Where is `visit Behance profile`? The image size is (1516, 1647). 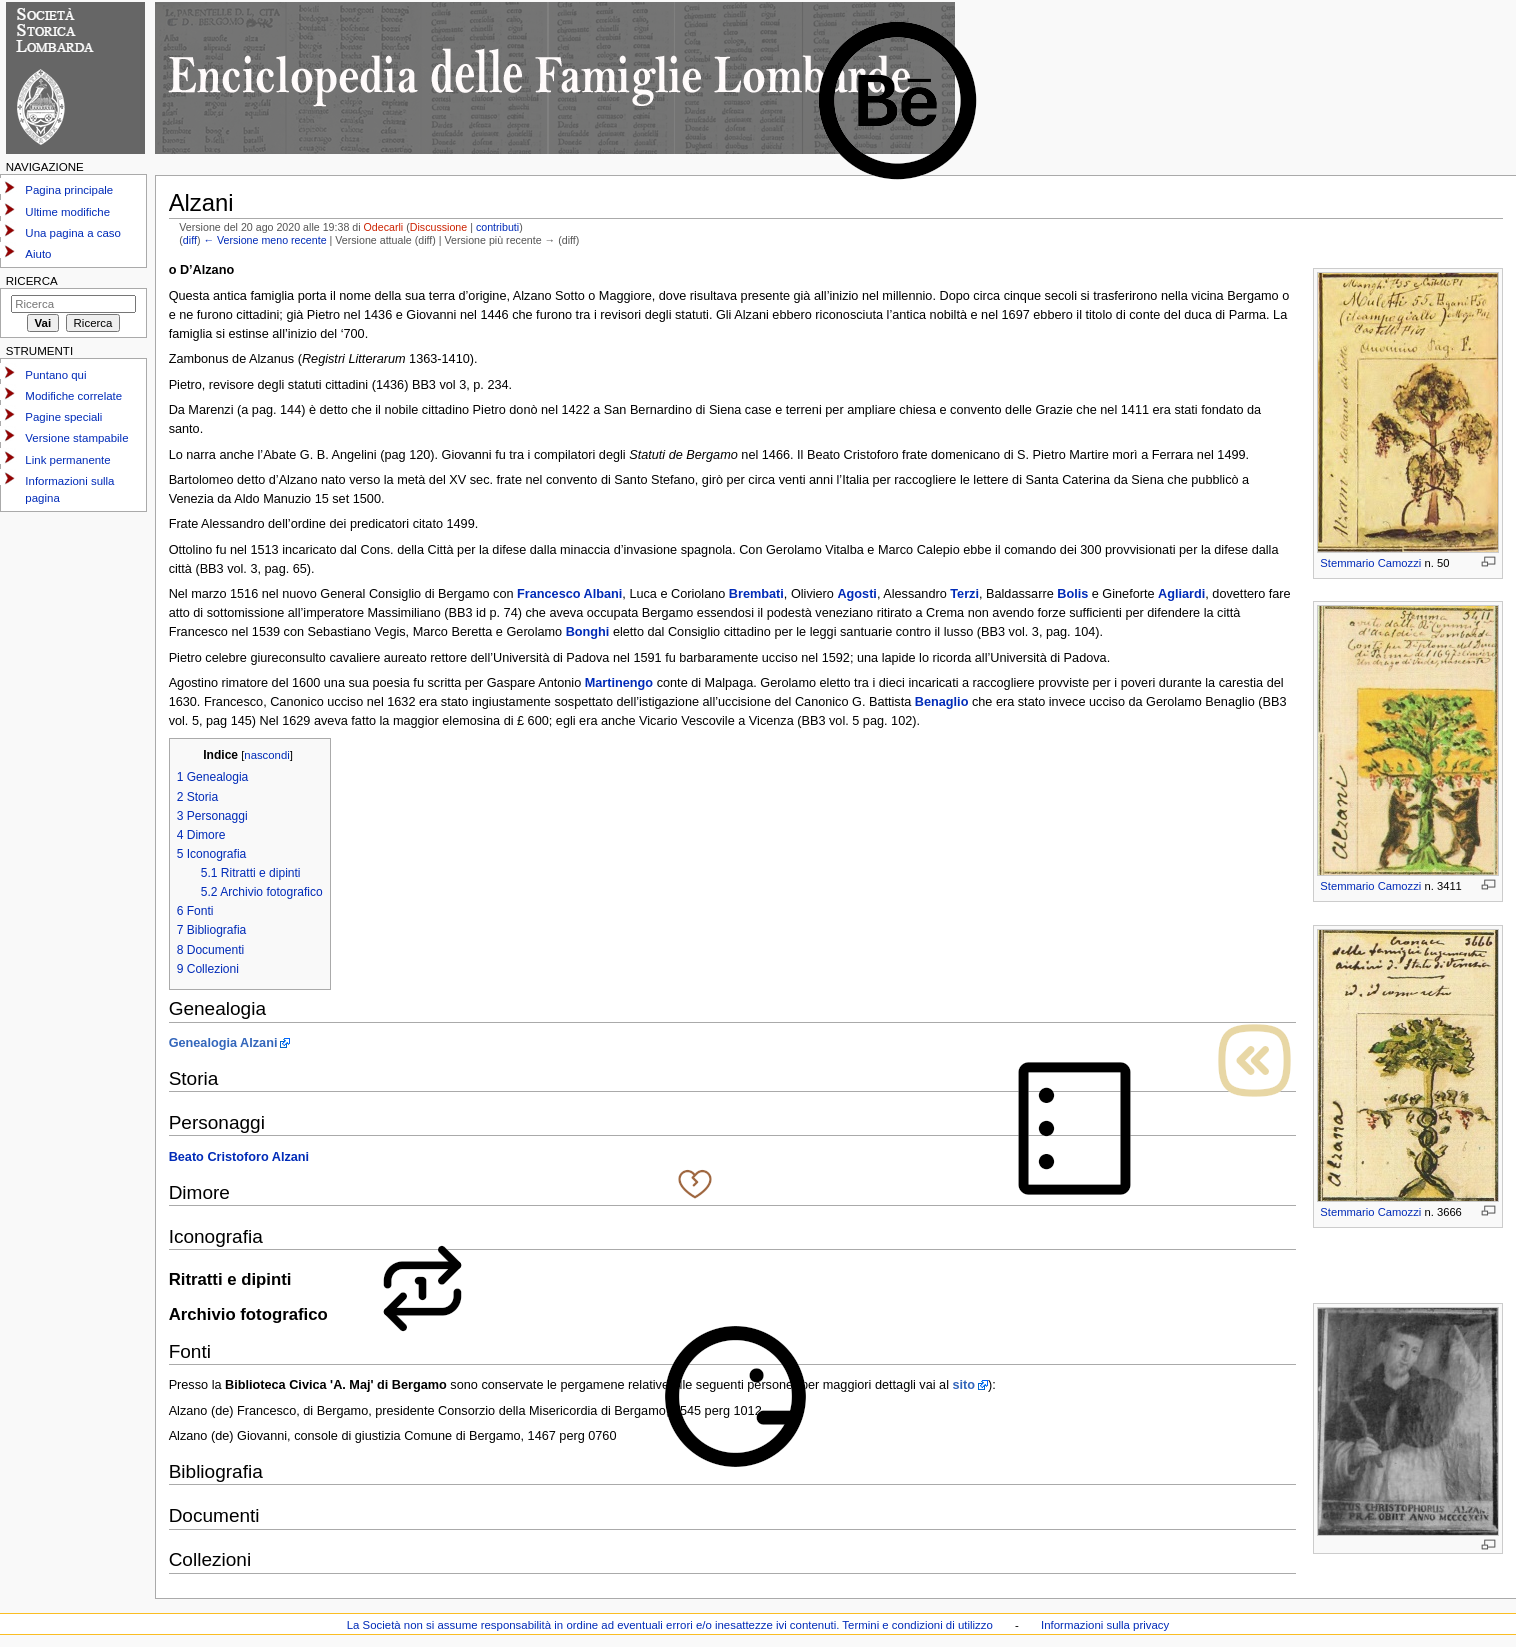 visit Behance profile is located at coordinates (897, 100).